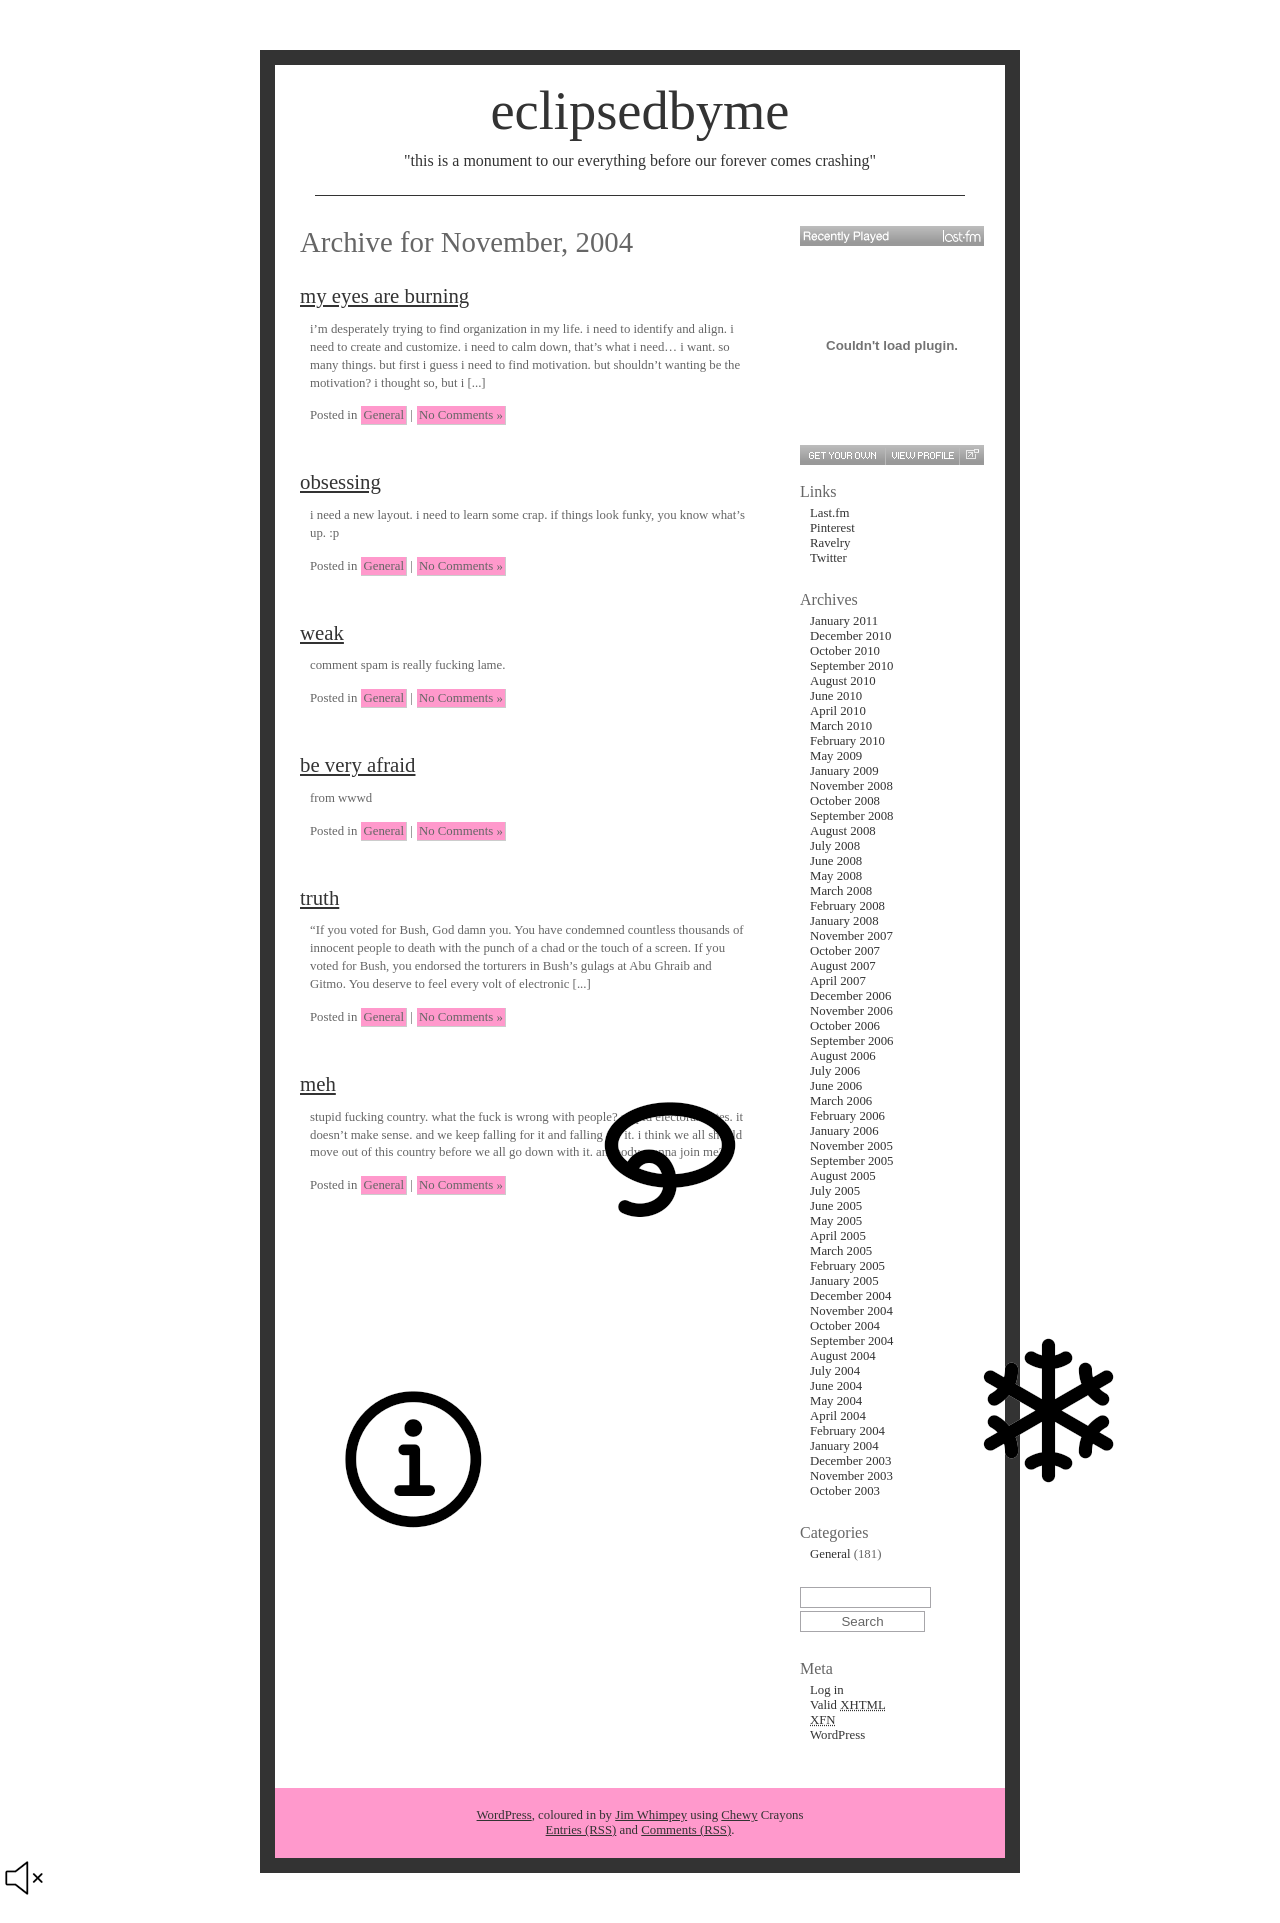 The height and width of the screenshot is (1923, 1280). Describe the element at coordinates (416, 1462) in the screenshot. I see `view more information or details` at that location.